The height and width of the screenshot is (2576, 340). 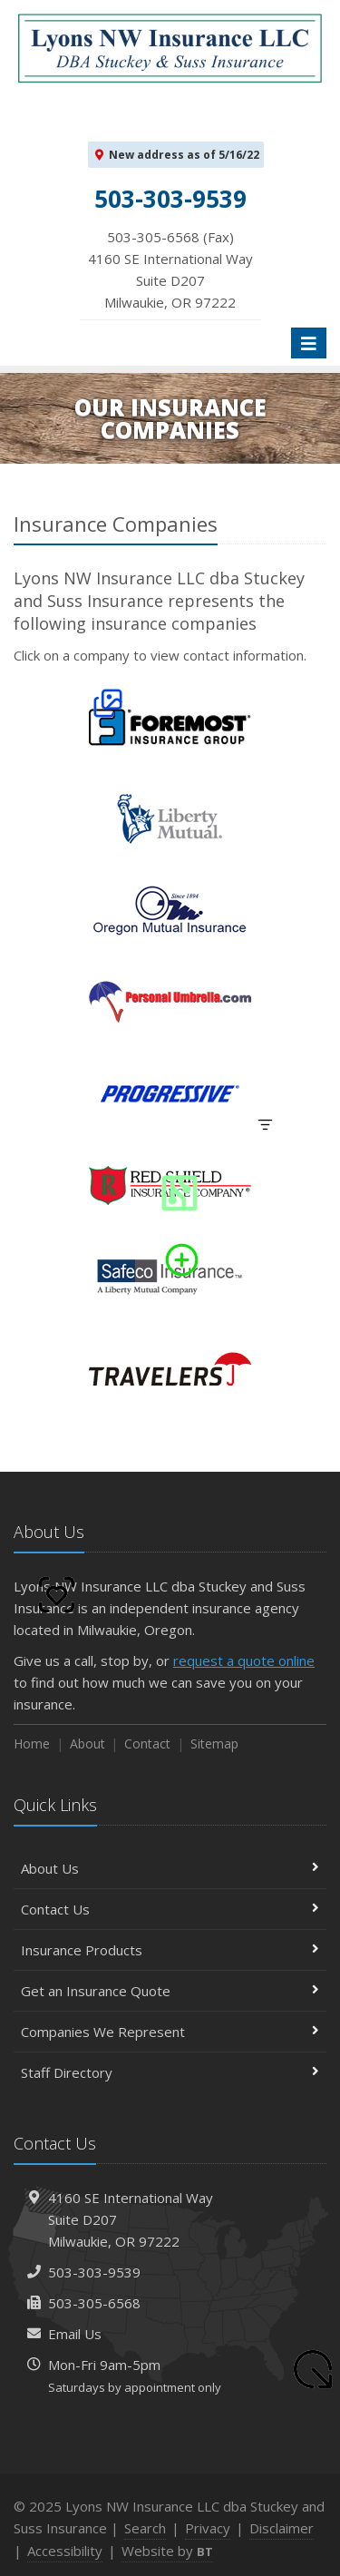 What do you see at coordinates (180, 1193) in the screenshot?
I see `access circuit or hardware settings` at bounding box center [180, 1193].